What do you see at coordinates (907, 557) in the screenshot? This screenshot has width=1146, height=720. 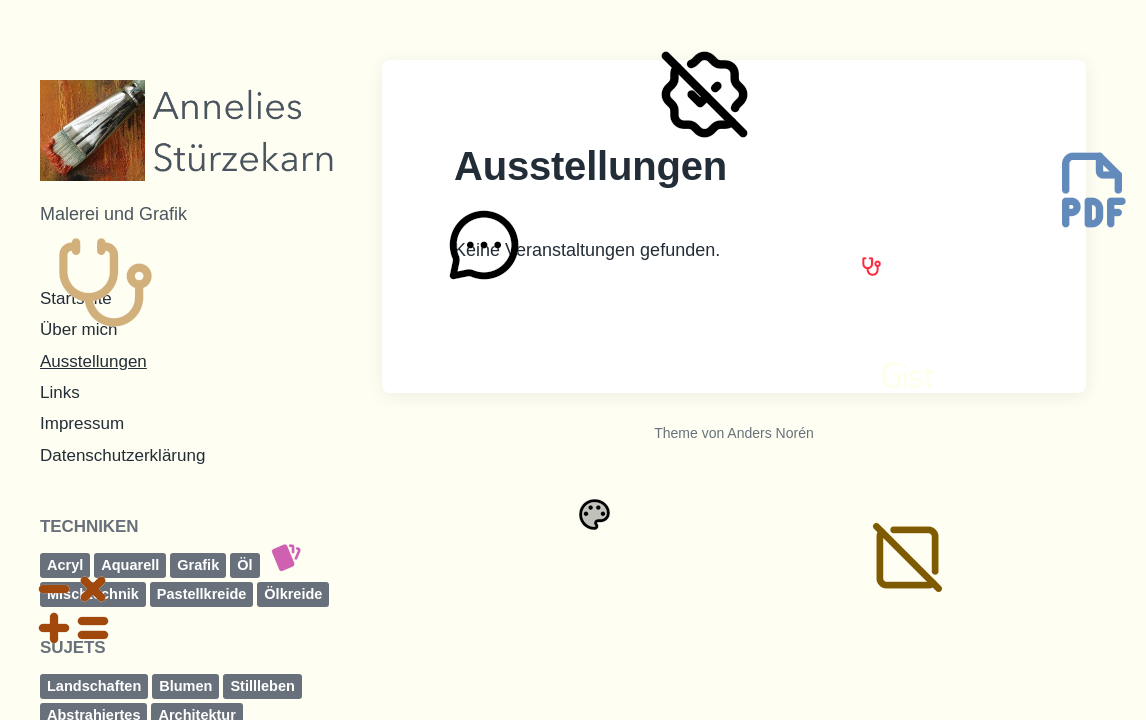 I see `disable or hide a square element` at bounding box center [907, 557].